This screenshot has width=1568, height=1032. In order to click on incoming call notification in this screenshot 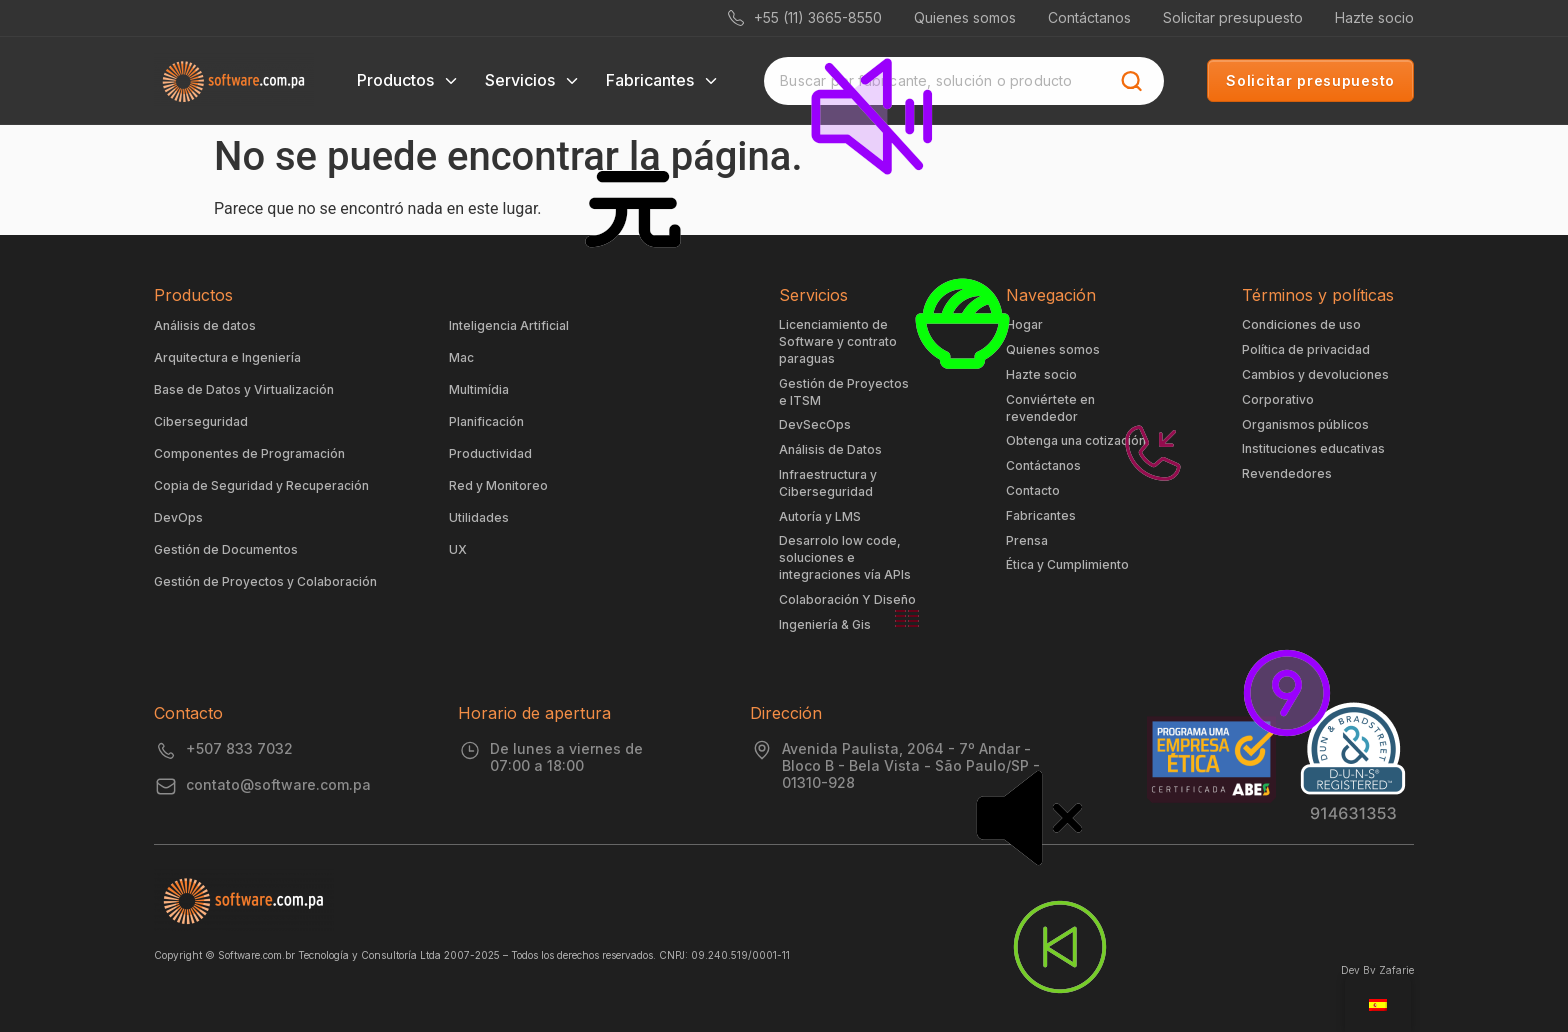, I will do `click(1154, 452)`.